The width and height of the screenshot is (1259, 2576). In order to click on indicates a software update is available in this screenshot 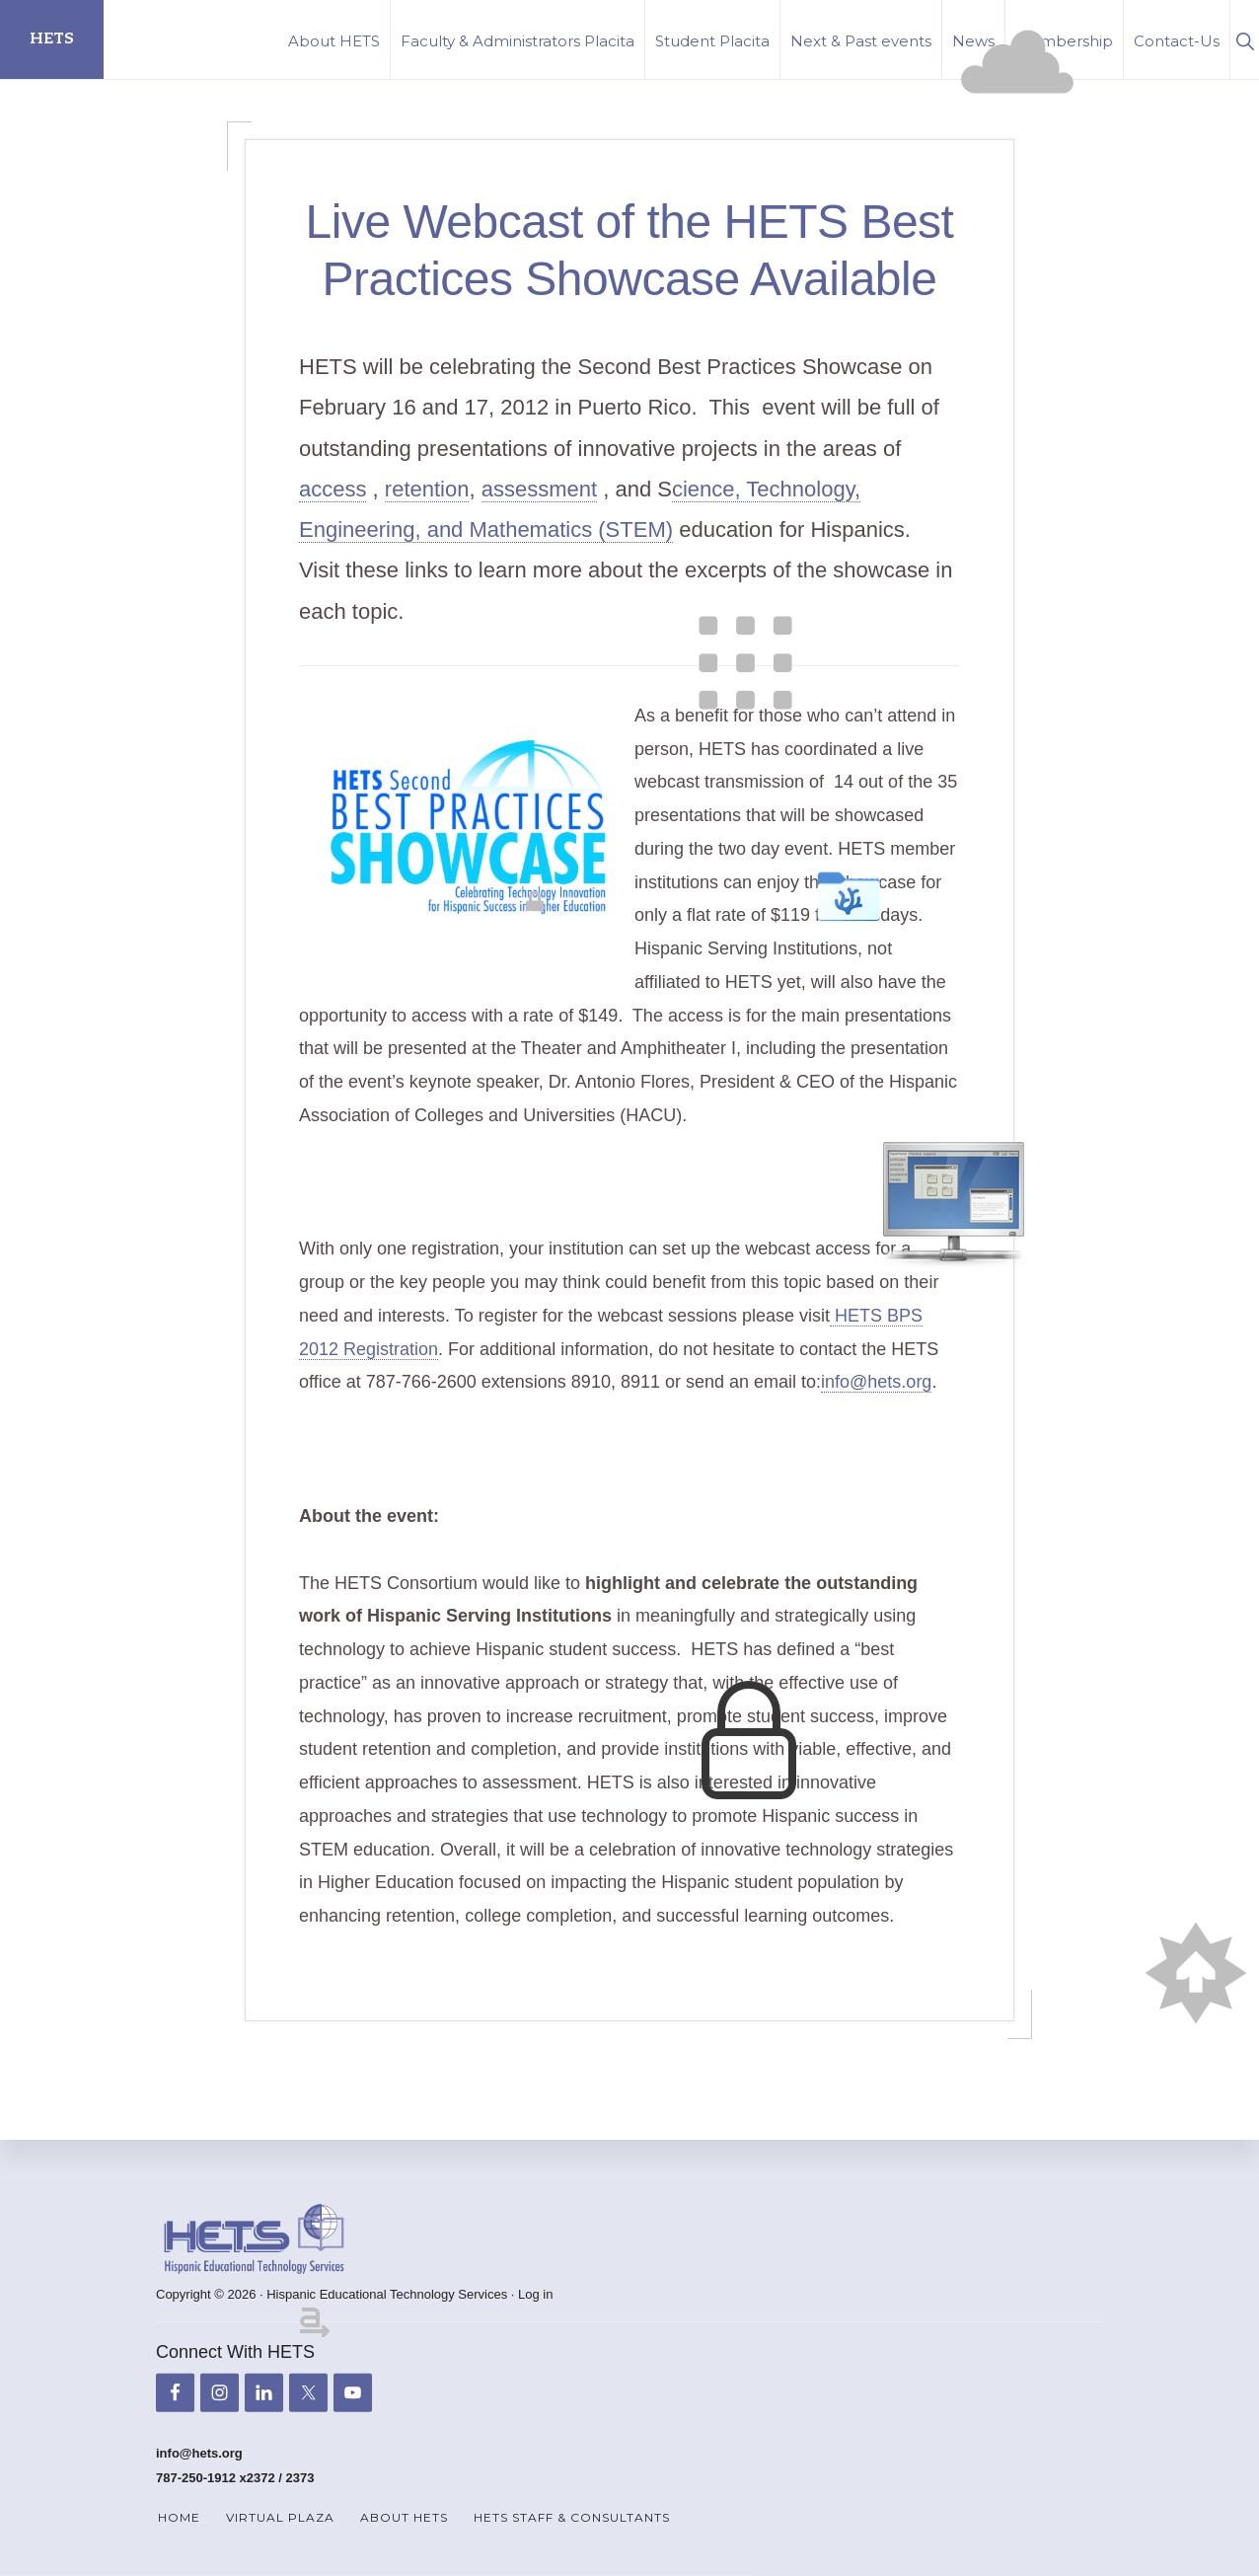, I will do `click(1196, 1973)`.